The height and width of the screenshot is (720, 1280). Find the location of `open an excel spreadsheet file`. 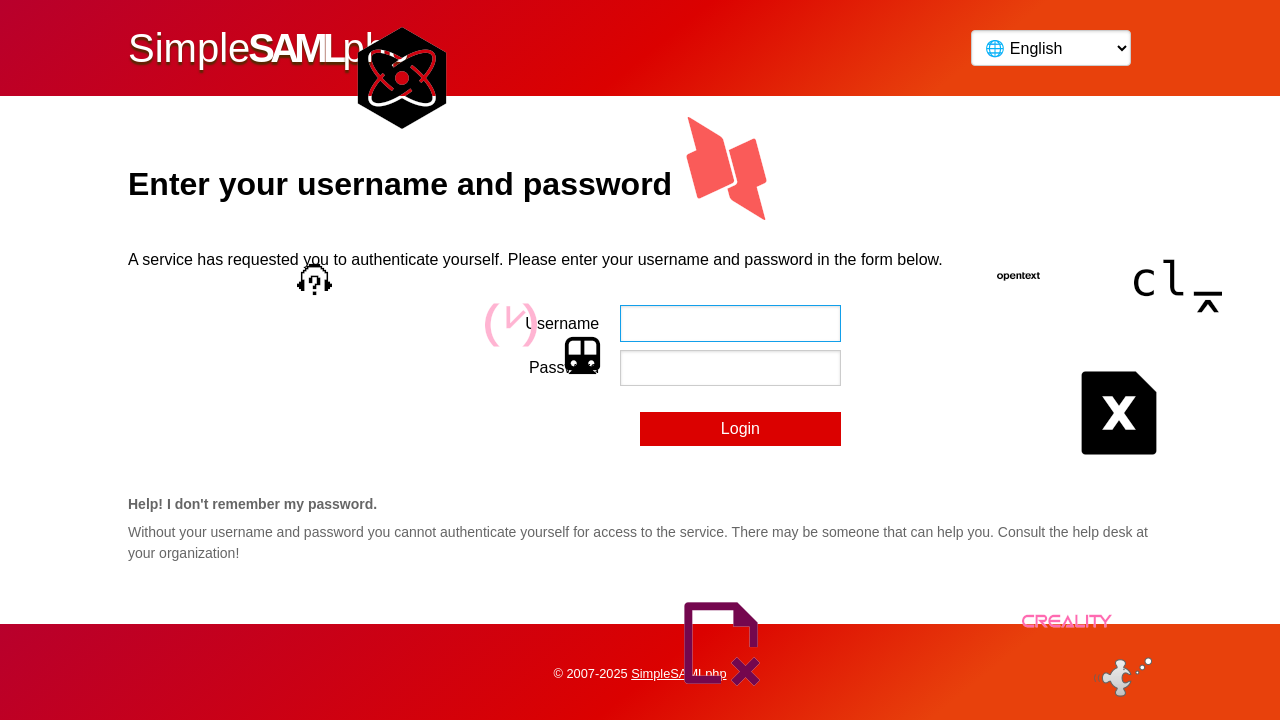

open an excel spreadsheet file is located at coordinates (1119, 413).